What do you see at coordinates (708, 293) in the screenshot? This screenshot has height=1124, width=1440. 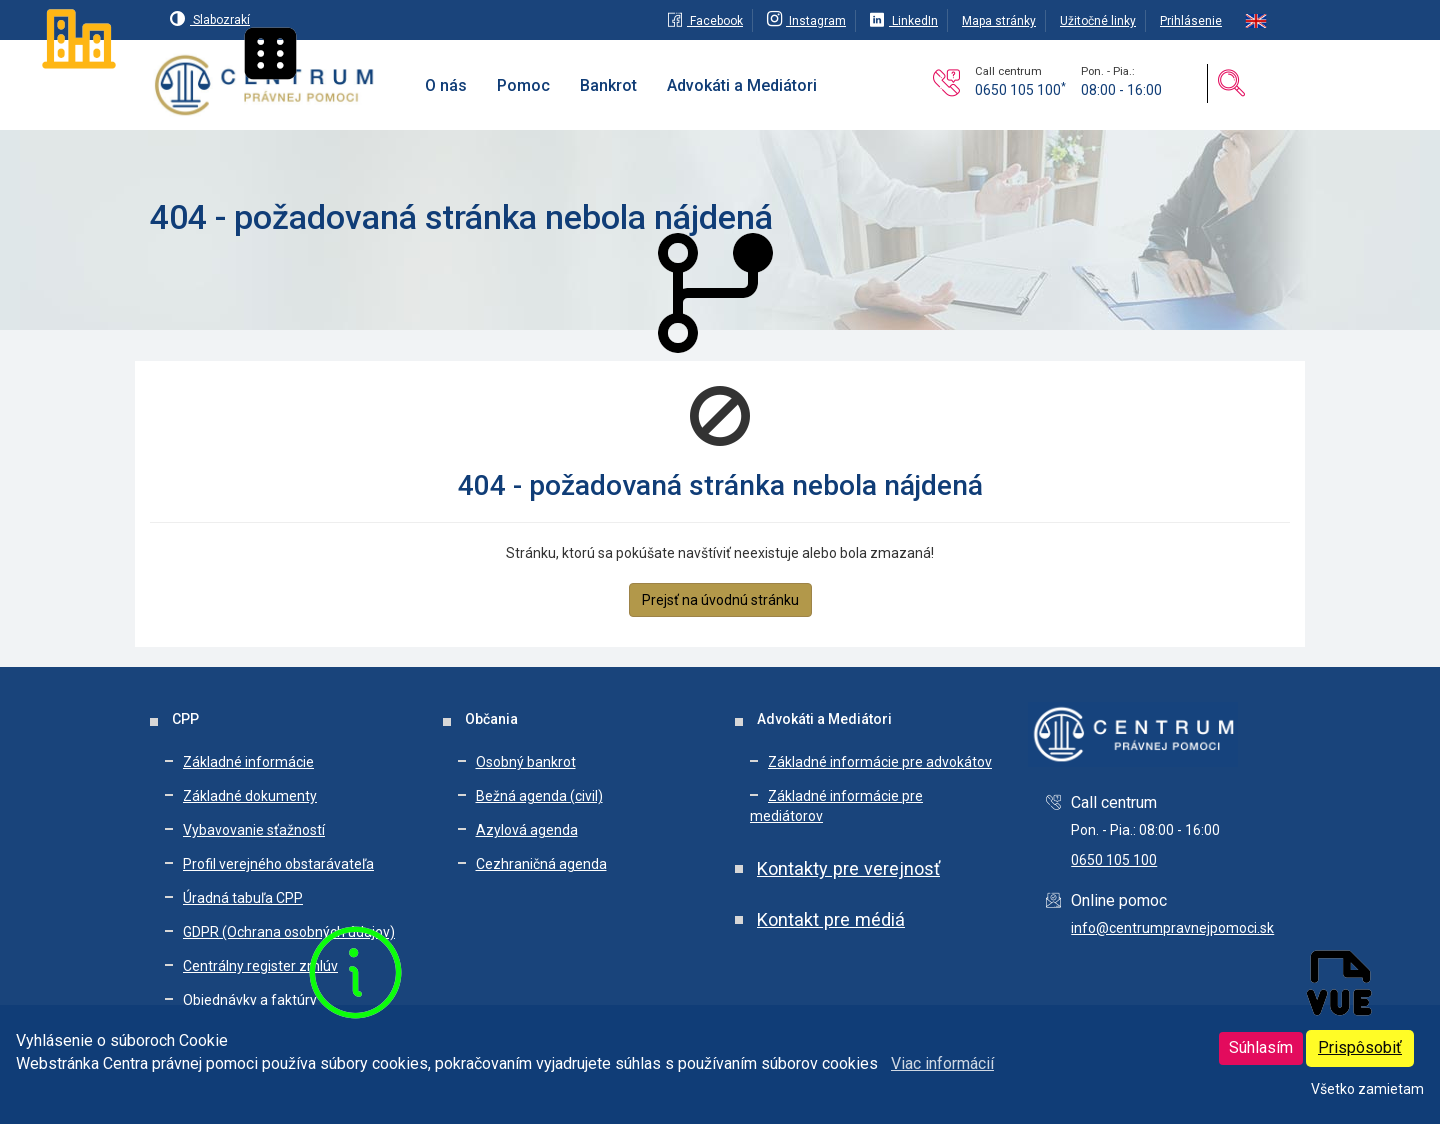 I see `create a new git branch` at bounding box center [708, 293].